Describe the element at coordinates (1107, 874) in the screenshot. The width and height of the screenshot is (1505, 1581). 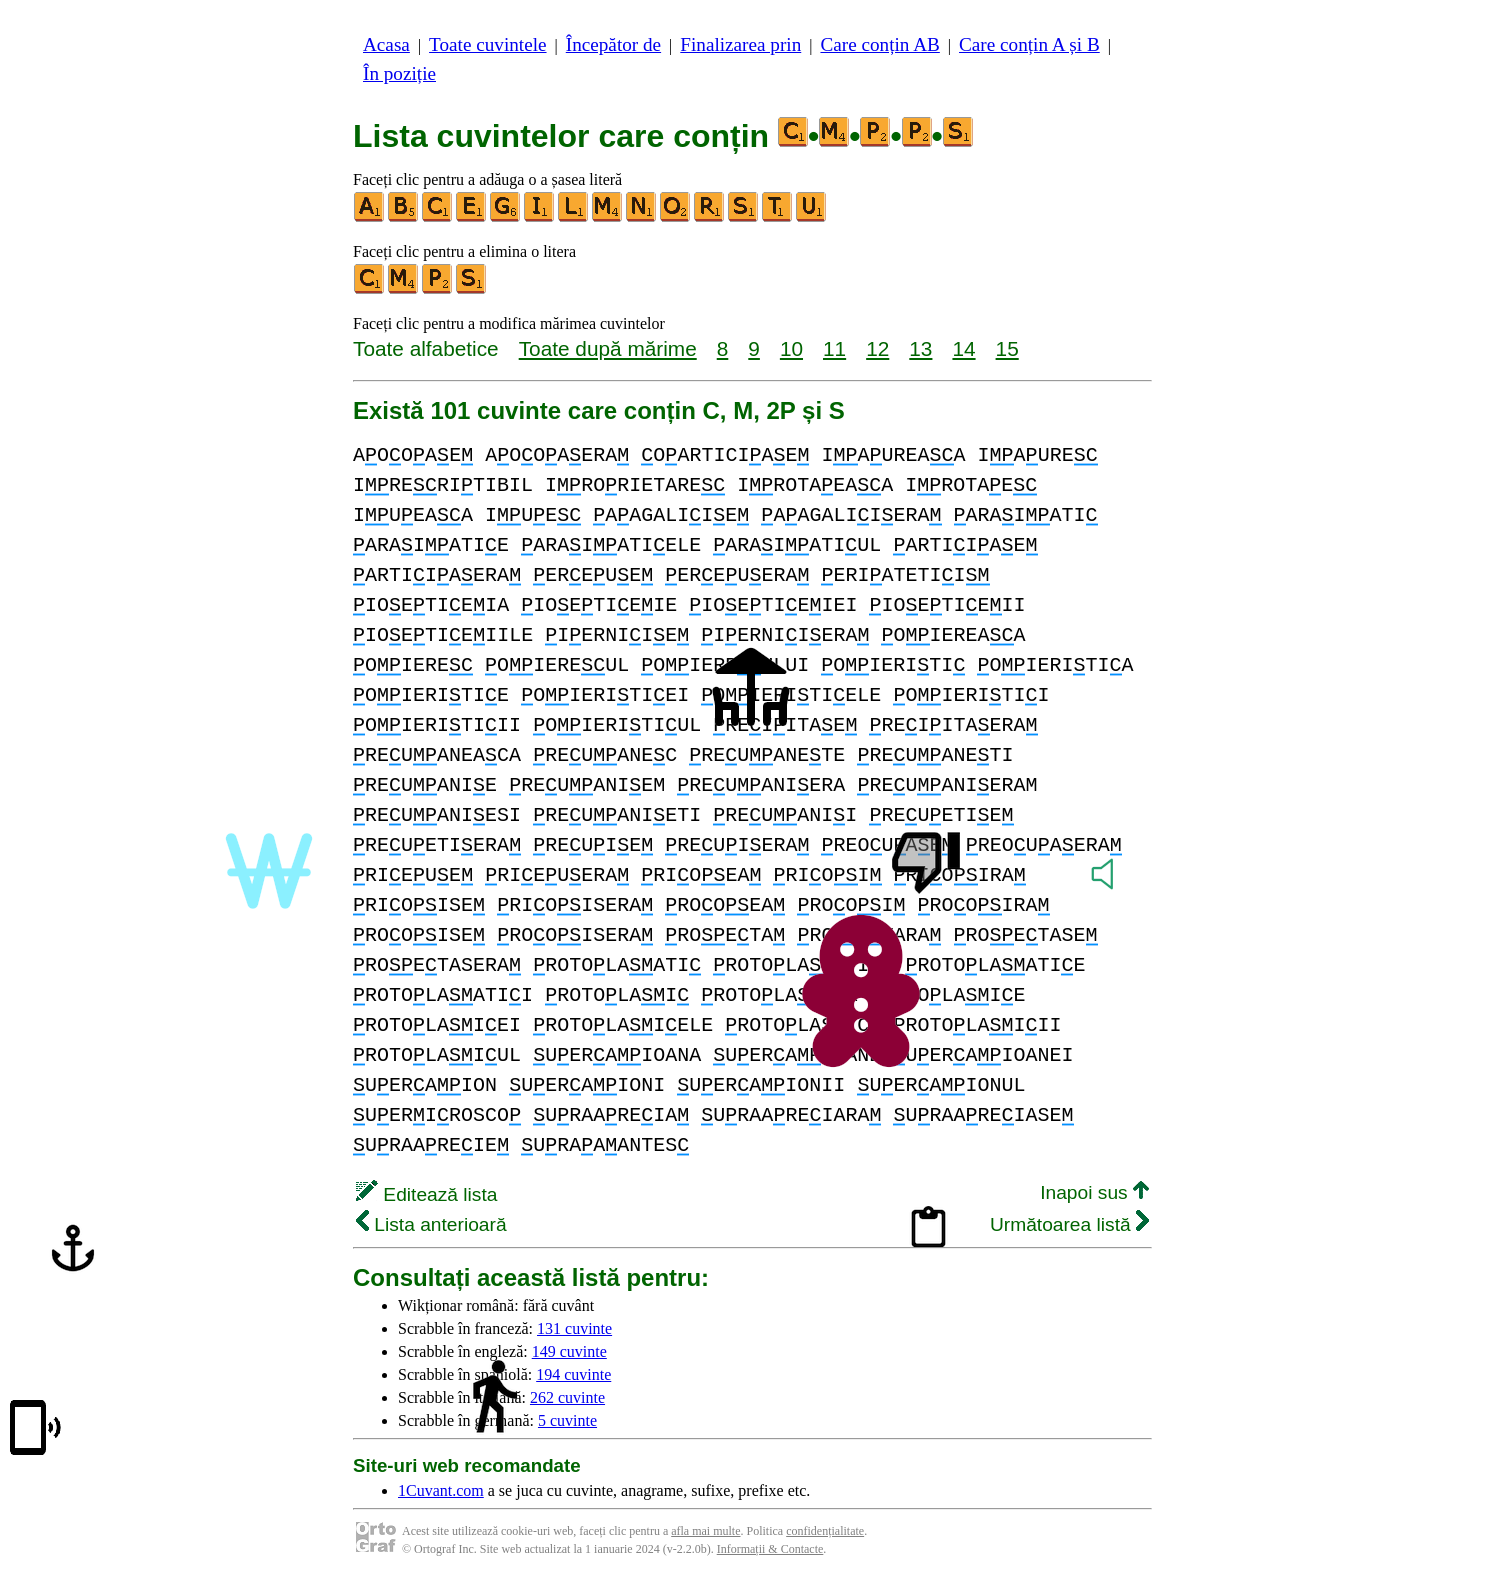
I see `speaker with no audio output` at that location.